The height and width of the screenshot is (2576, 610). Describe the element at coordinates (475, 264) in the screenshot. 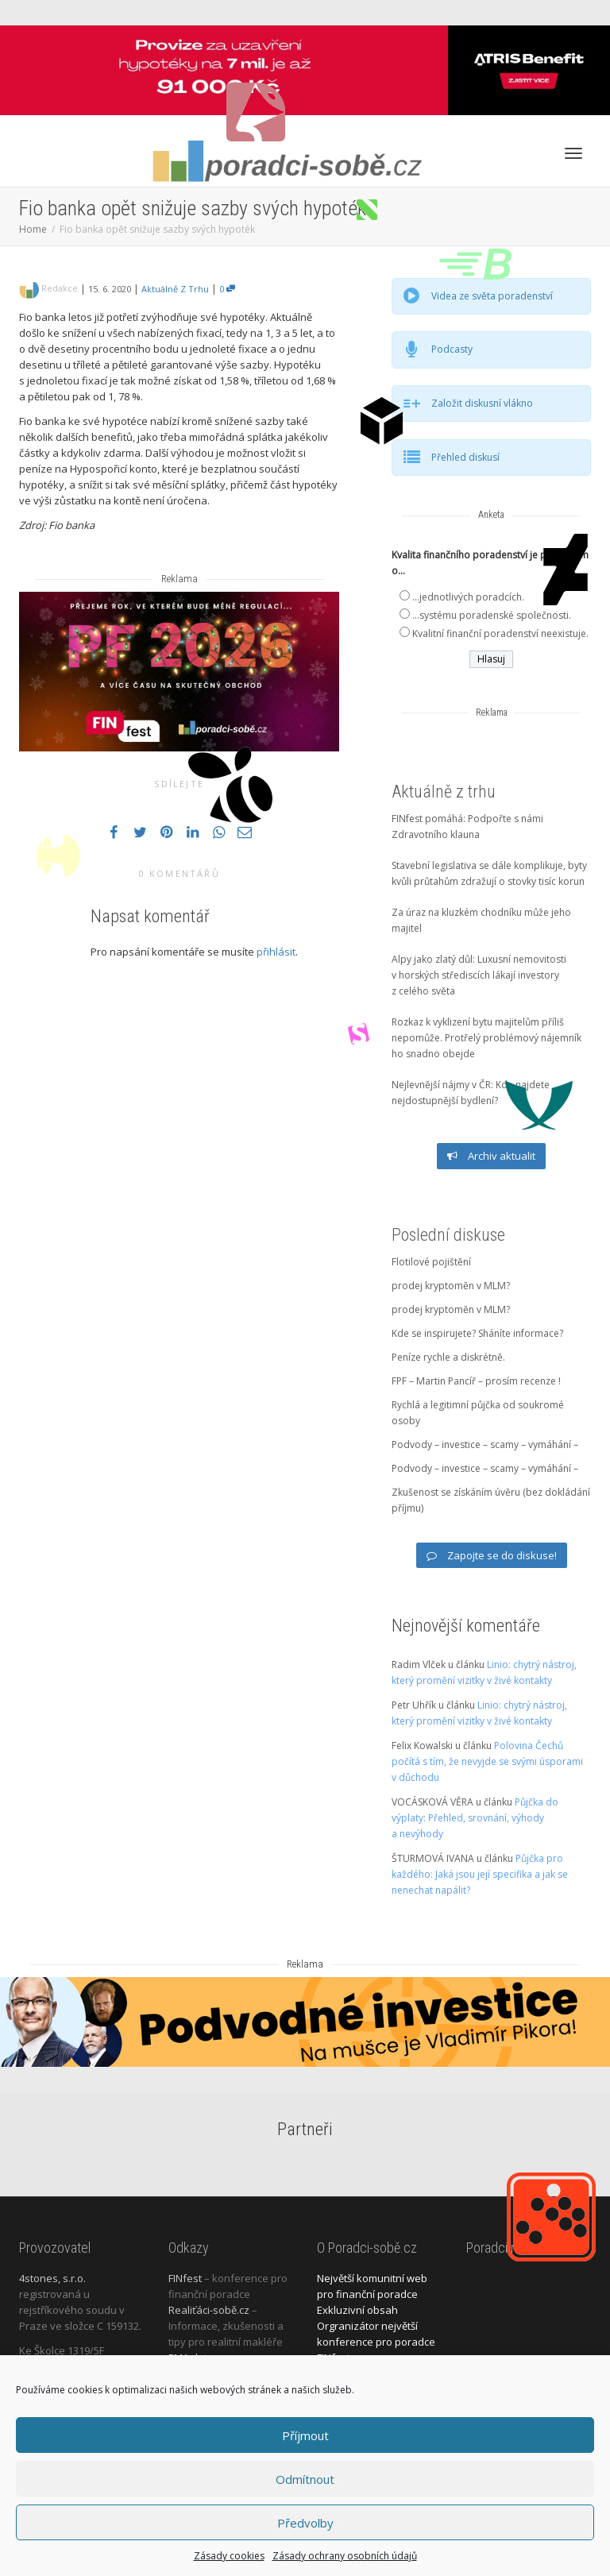

I see `BlazeMeter logo - performance testing platform` at that location.